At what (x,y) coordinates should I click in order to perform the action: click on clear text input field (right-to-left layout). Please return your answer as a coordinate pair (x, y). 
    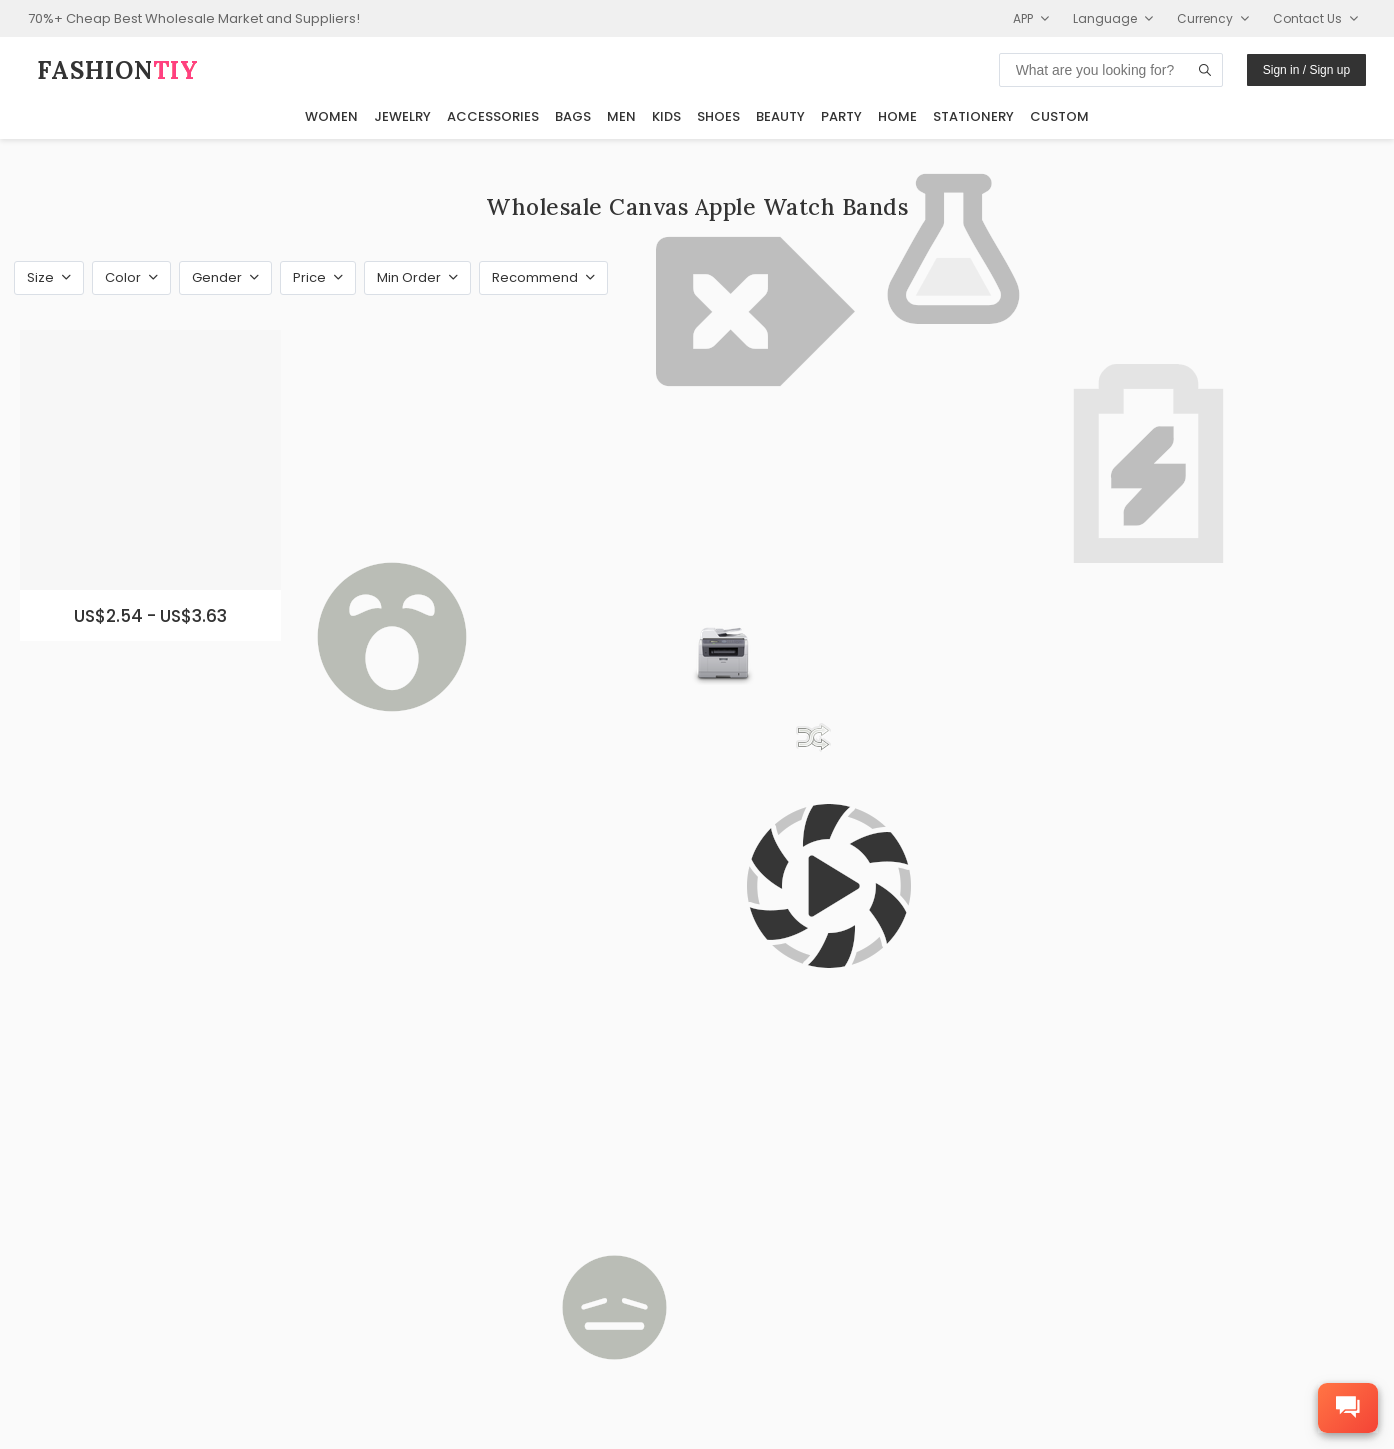
    Looking at the image, I should click on (755, 311).